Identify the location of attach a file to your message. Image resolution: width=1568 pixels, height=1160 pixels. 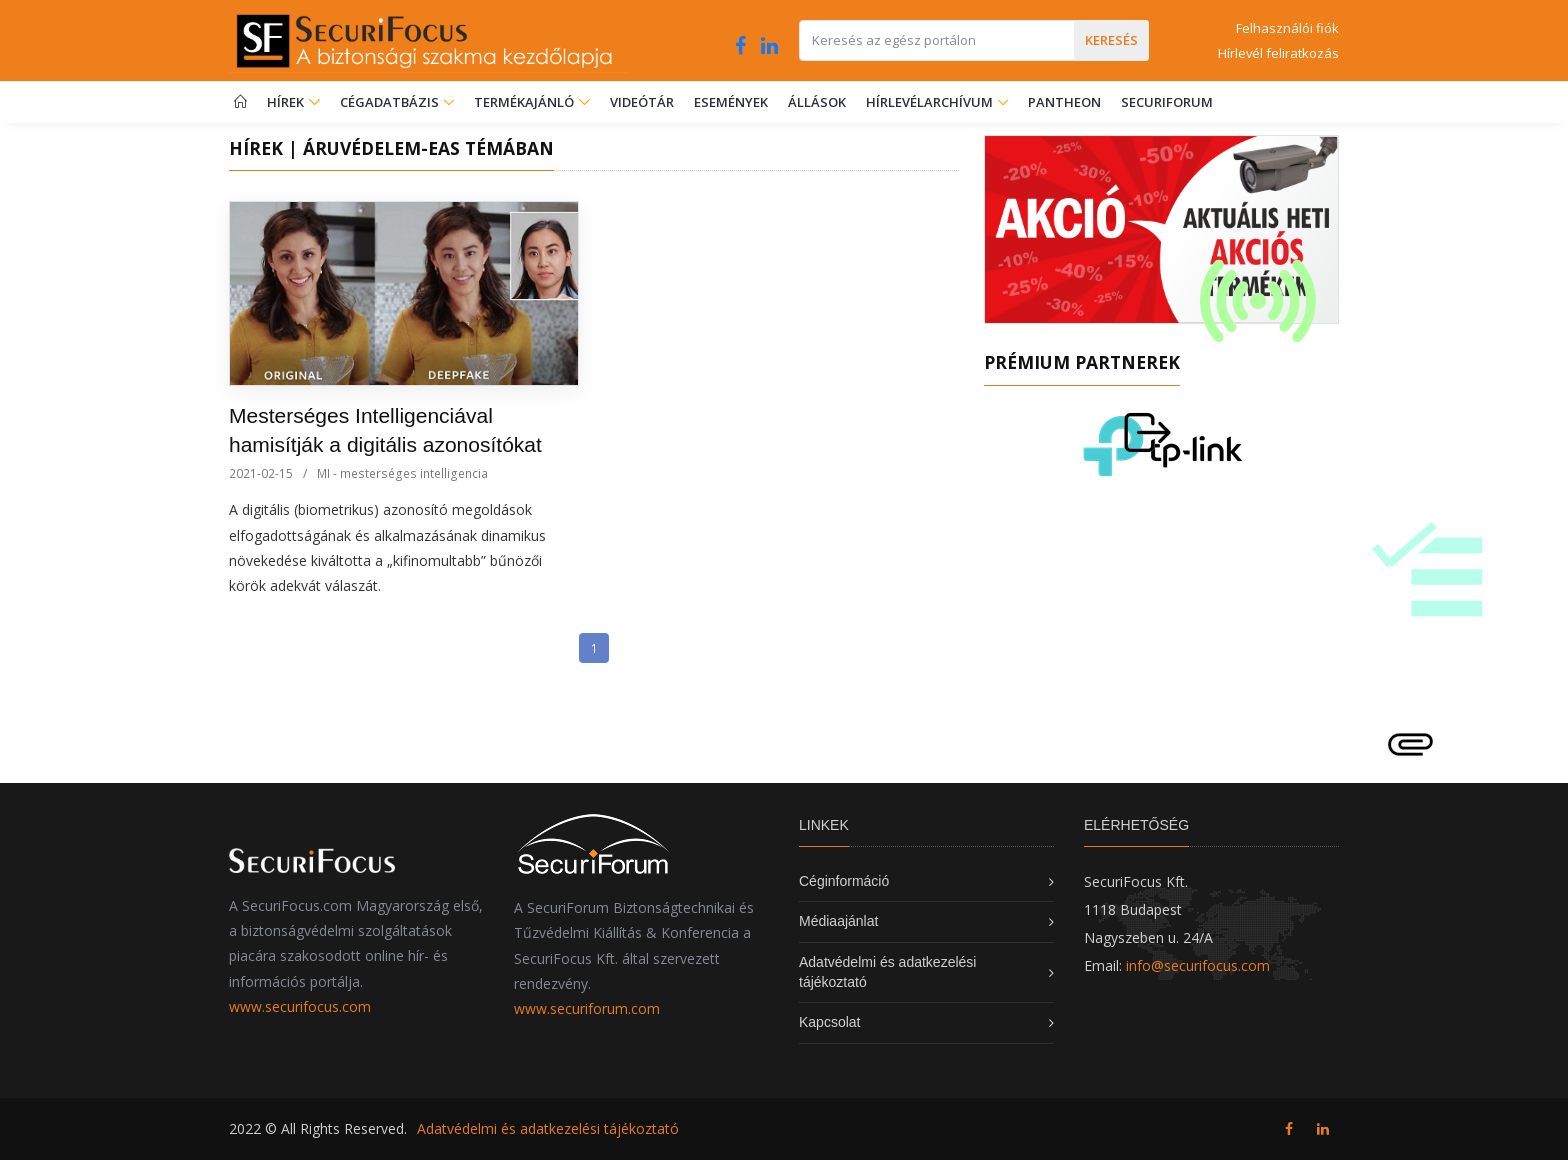
(1409, 744).